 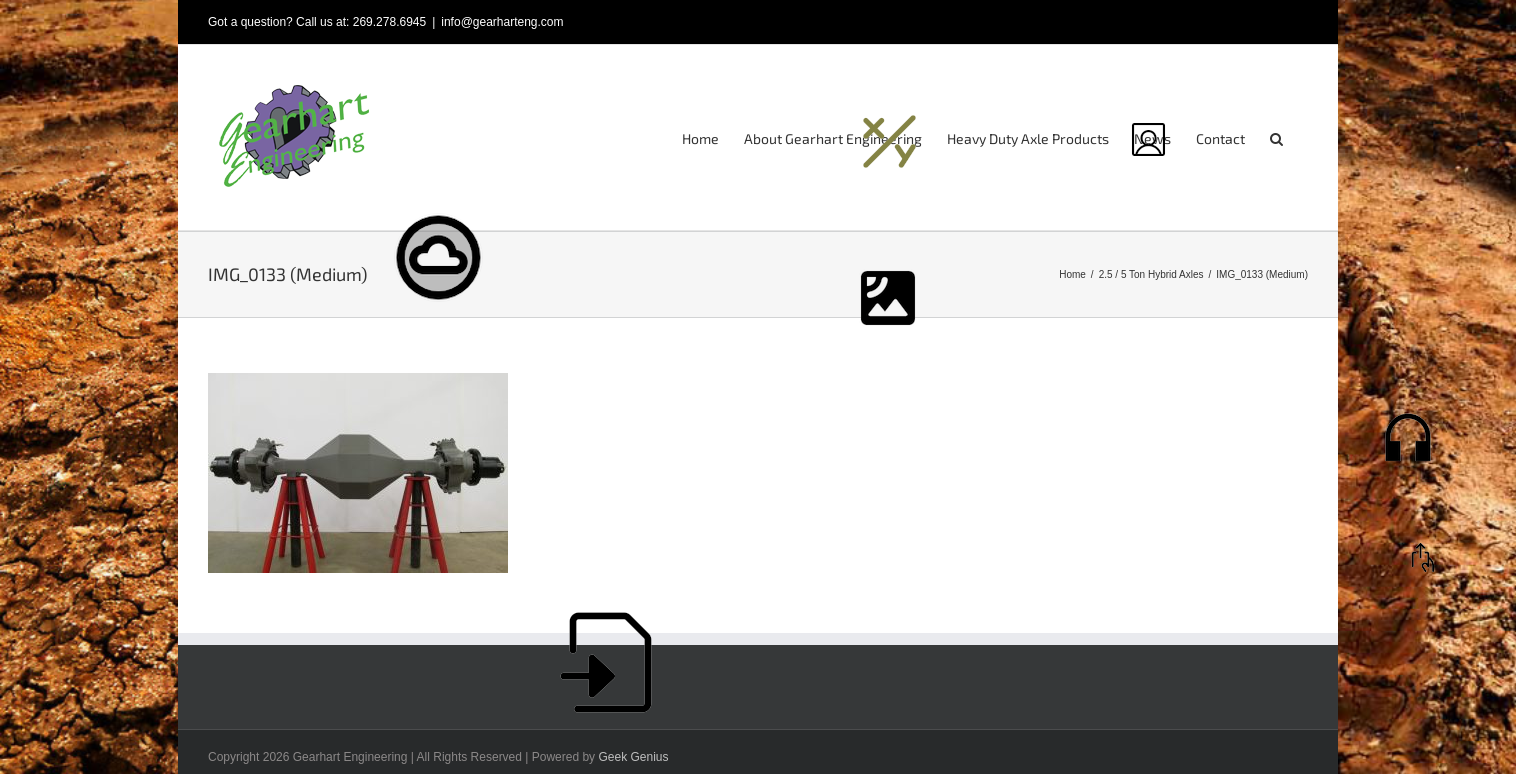 What do you see at coordinates (1148, 139) in the screenshot?
I see `view user profile` at bounding box center [1148, 139].